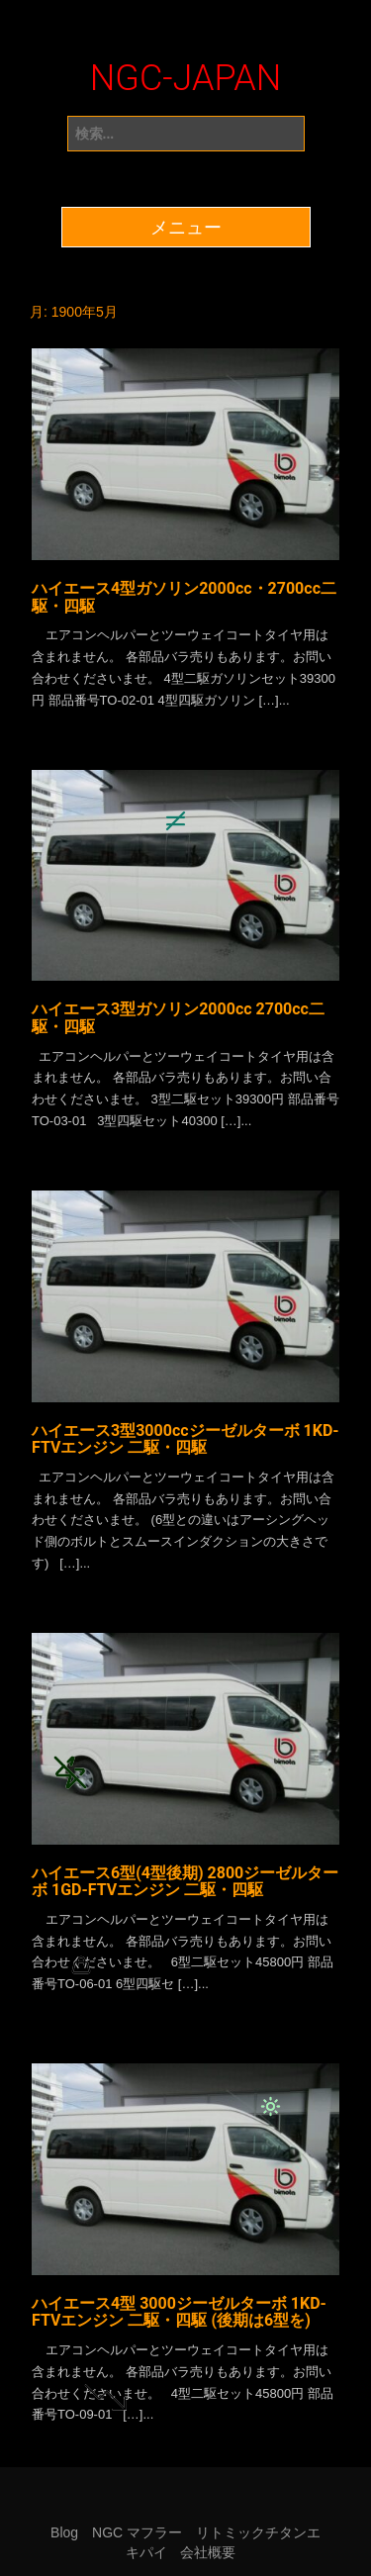 The image size is (371, 2576). Describe the element at coordinates (81, 1965) in the screenshot. I see `view your shopping bag` at that location.